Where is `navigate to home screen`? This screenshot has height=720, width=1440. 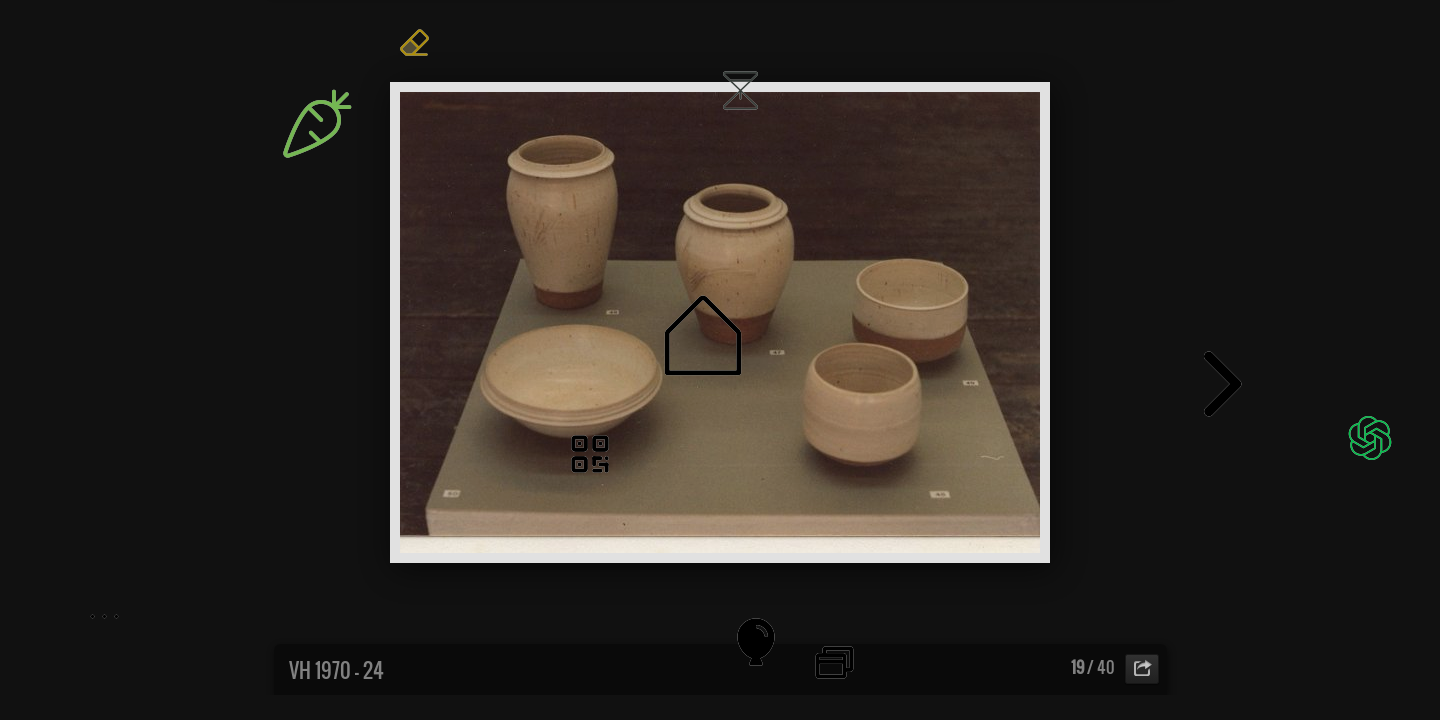
navigate to home screen is located at coordinates (703, 337).